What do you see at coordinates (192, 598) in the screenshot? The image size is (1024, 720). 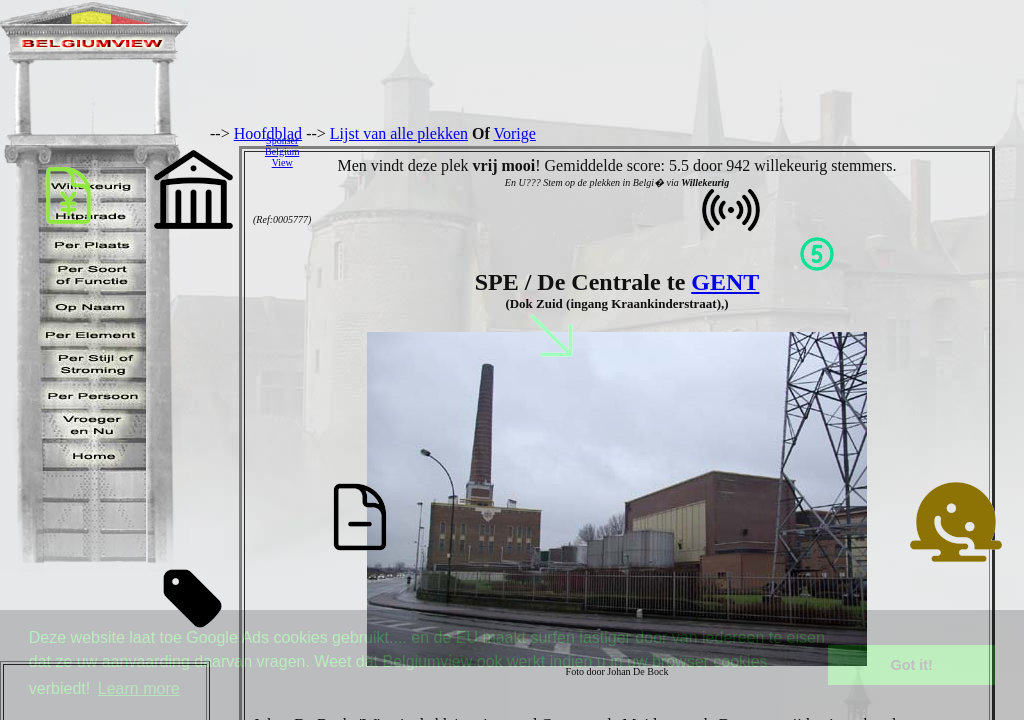 I see `add a tag or label to an item` at bounding box center [192, 598].